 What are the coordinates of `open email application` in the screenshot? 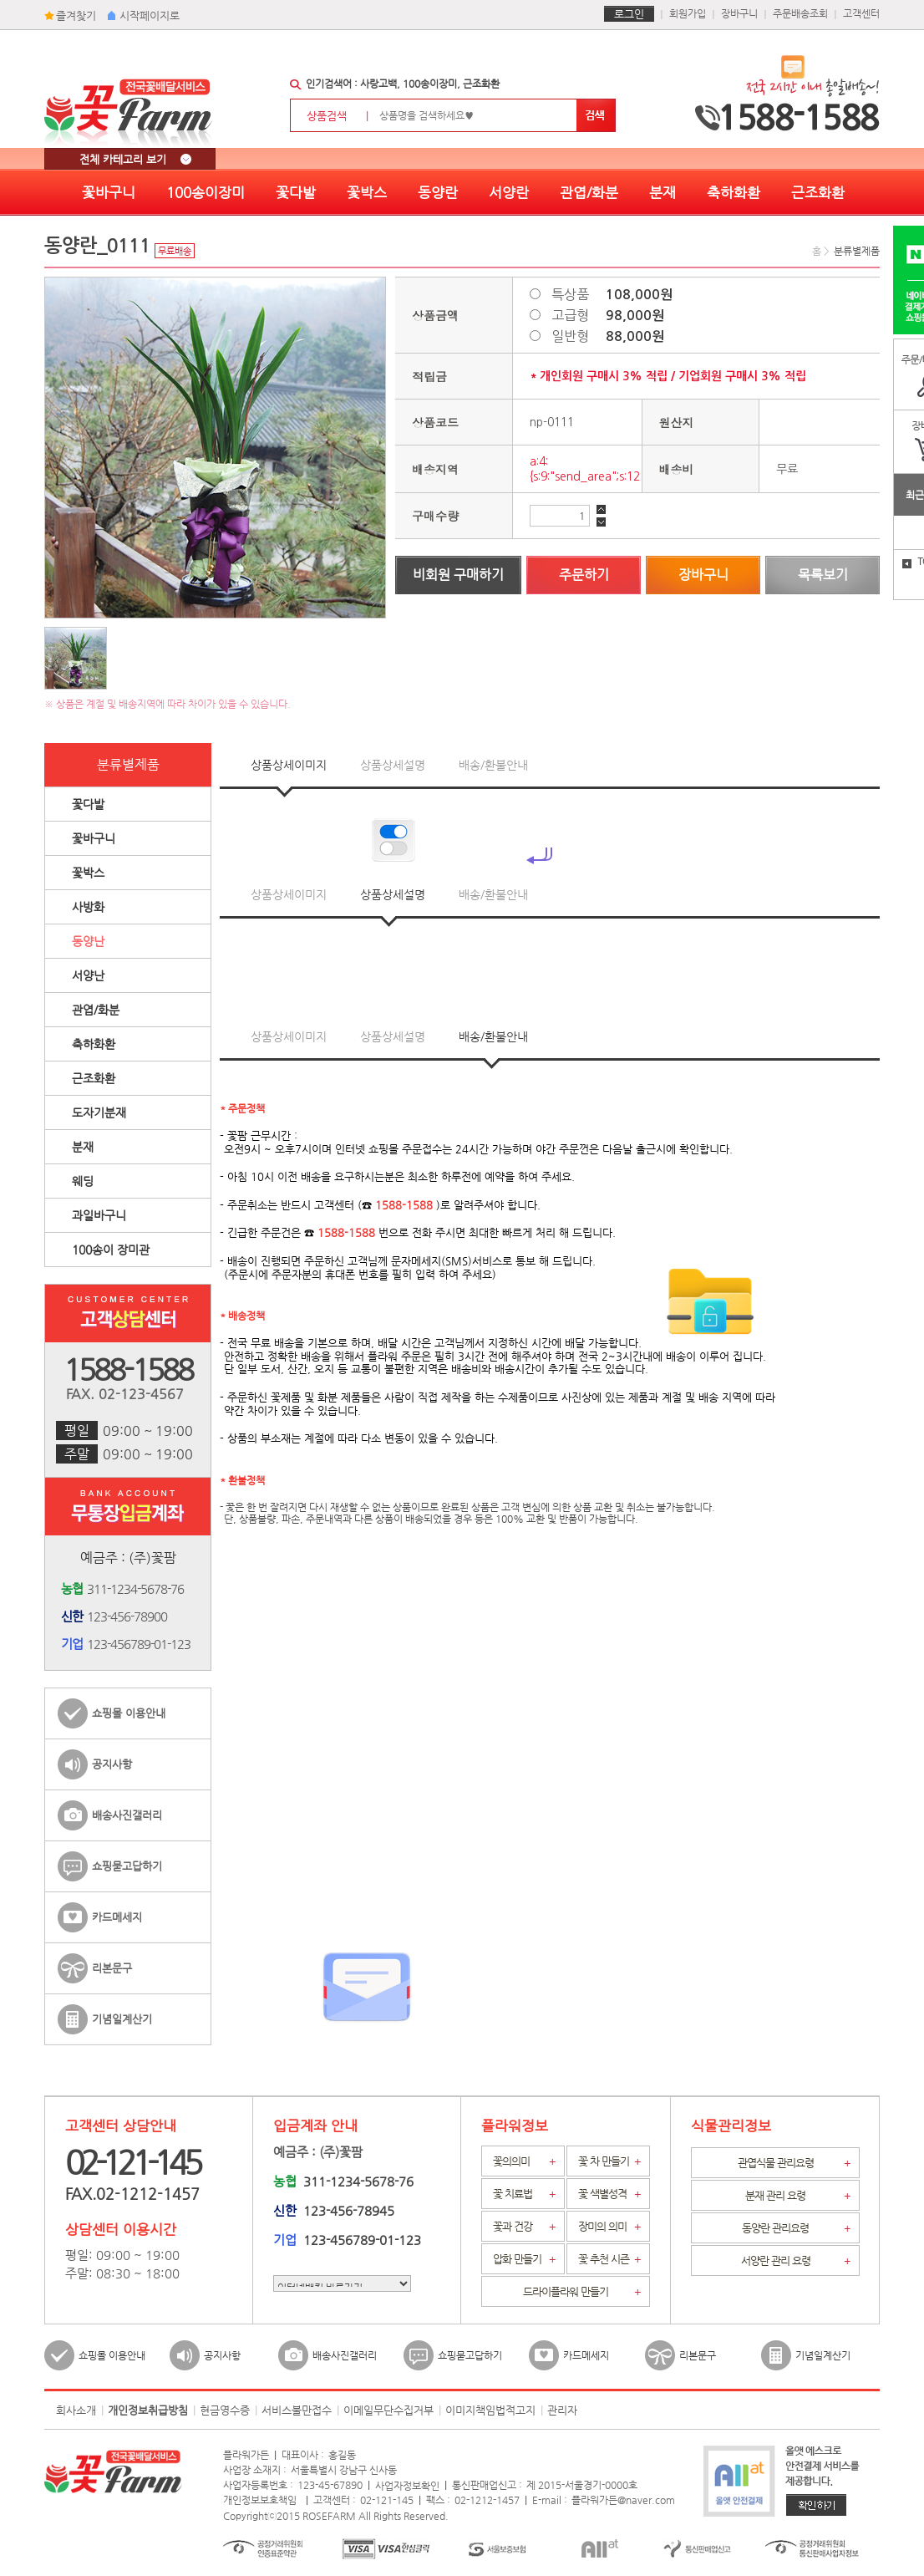 It's located at (367, 1987).